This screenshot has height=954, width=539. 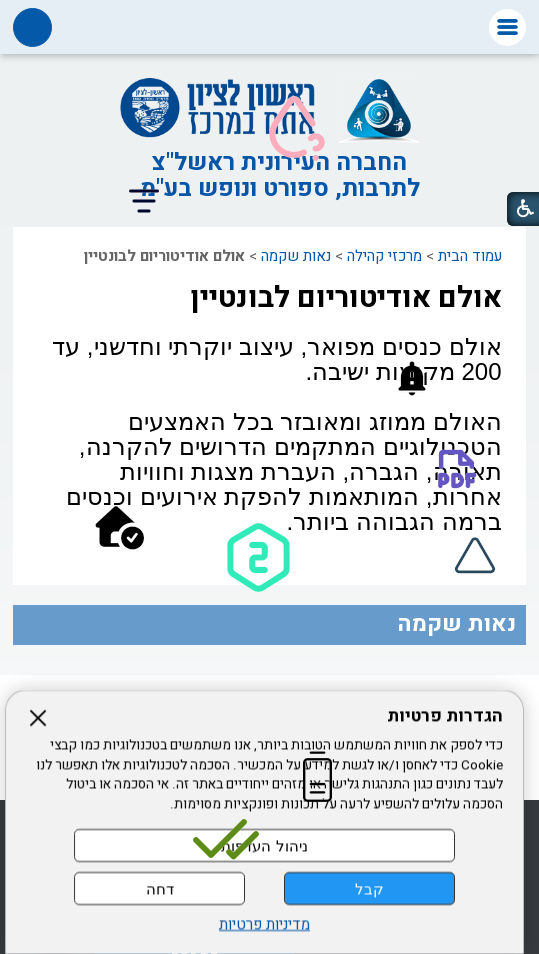 What do you see at coordinates (456, 470) in the screenshot?
I see `view or open a PDF document` at bounding box center [456, 470].